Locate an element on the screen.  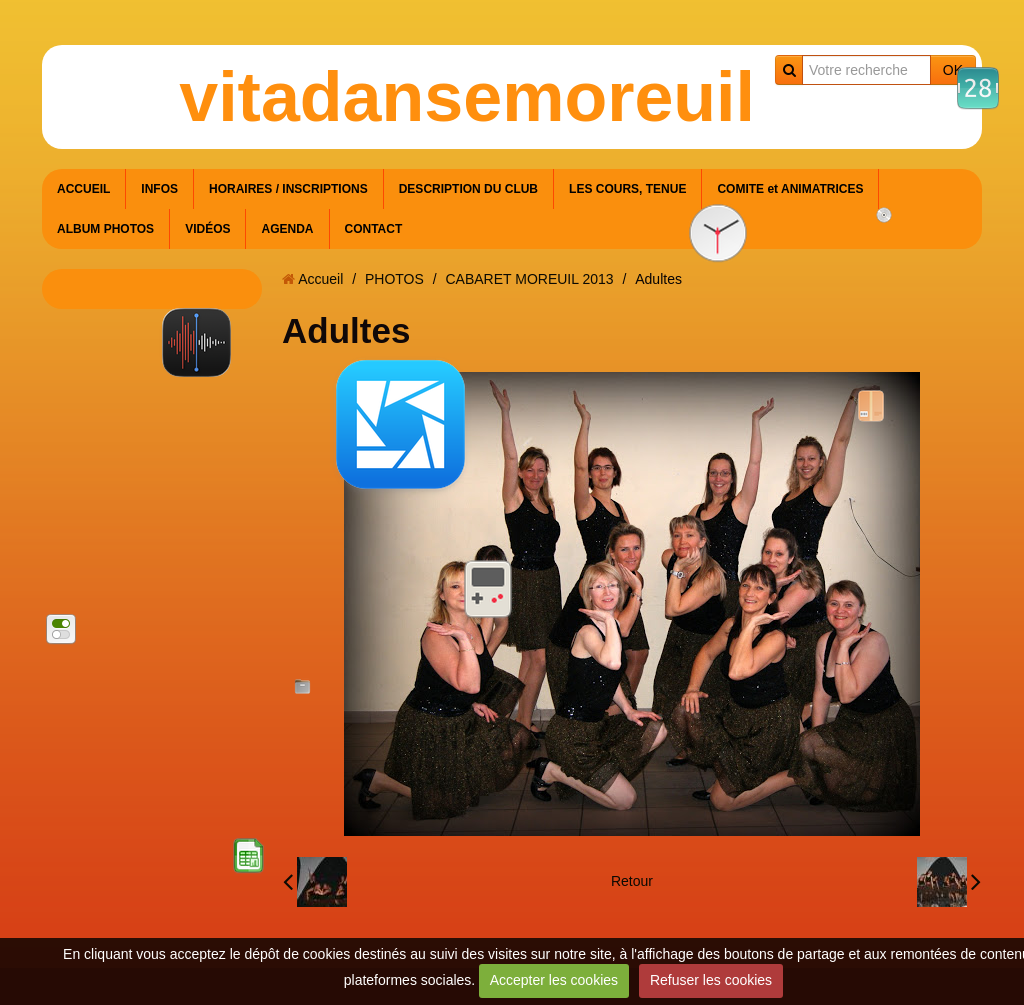
open the games app or game store is located at coordinates (488, 589).